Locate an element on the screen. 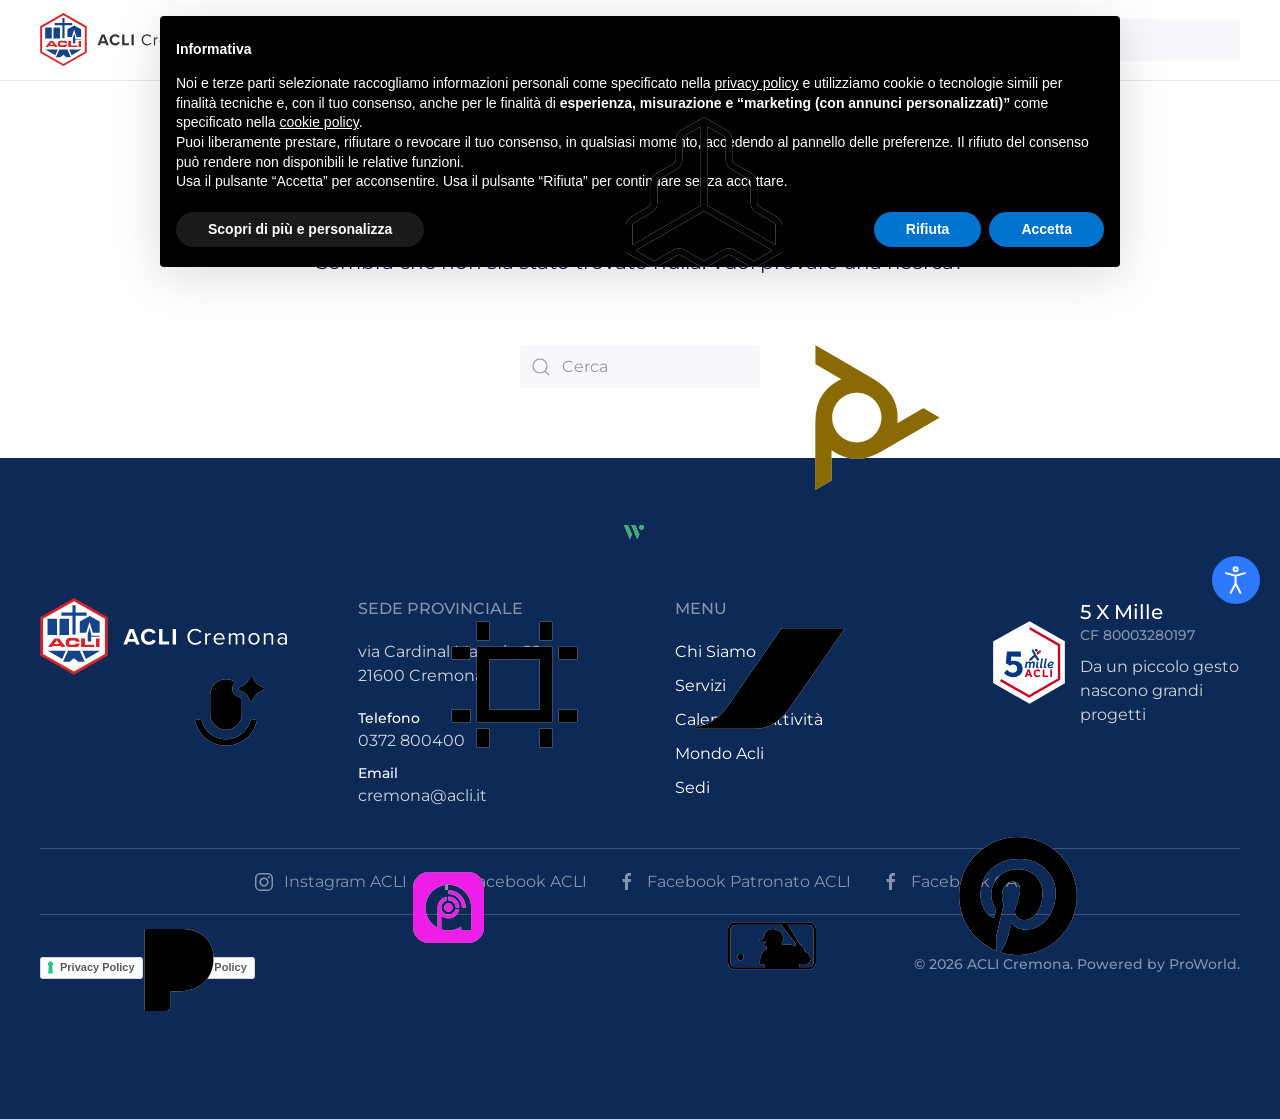 The image size is (1280, 1119). open Podcast Addict app is located at coordinates (448, 907).